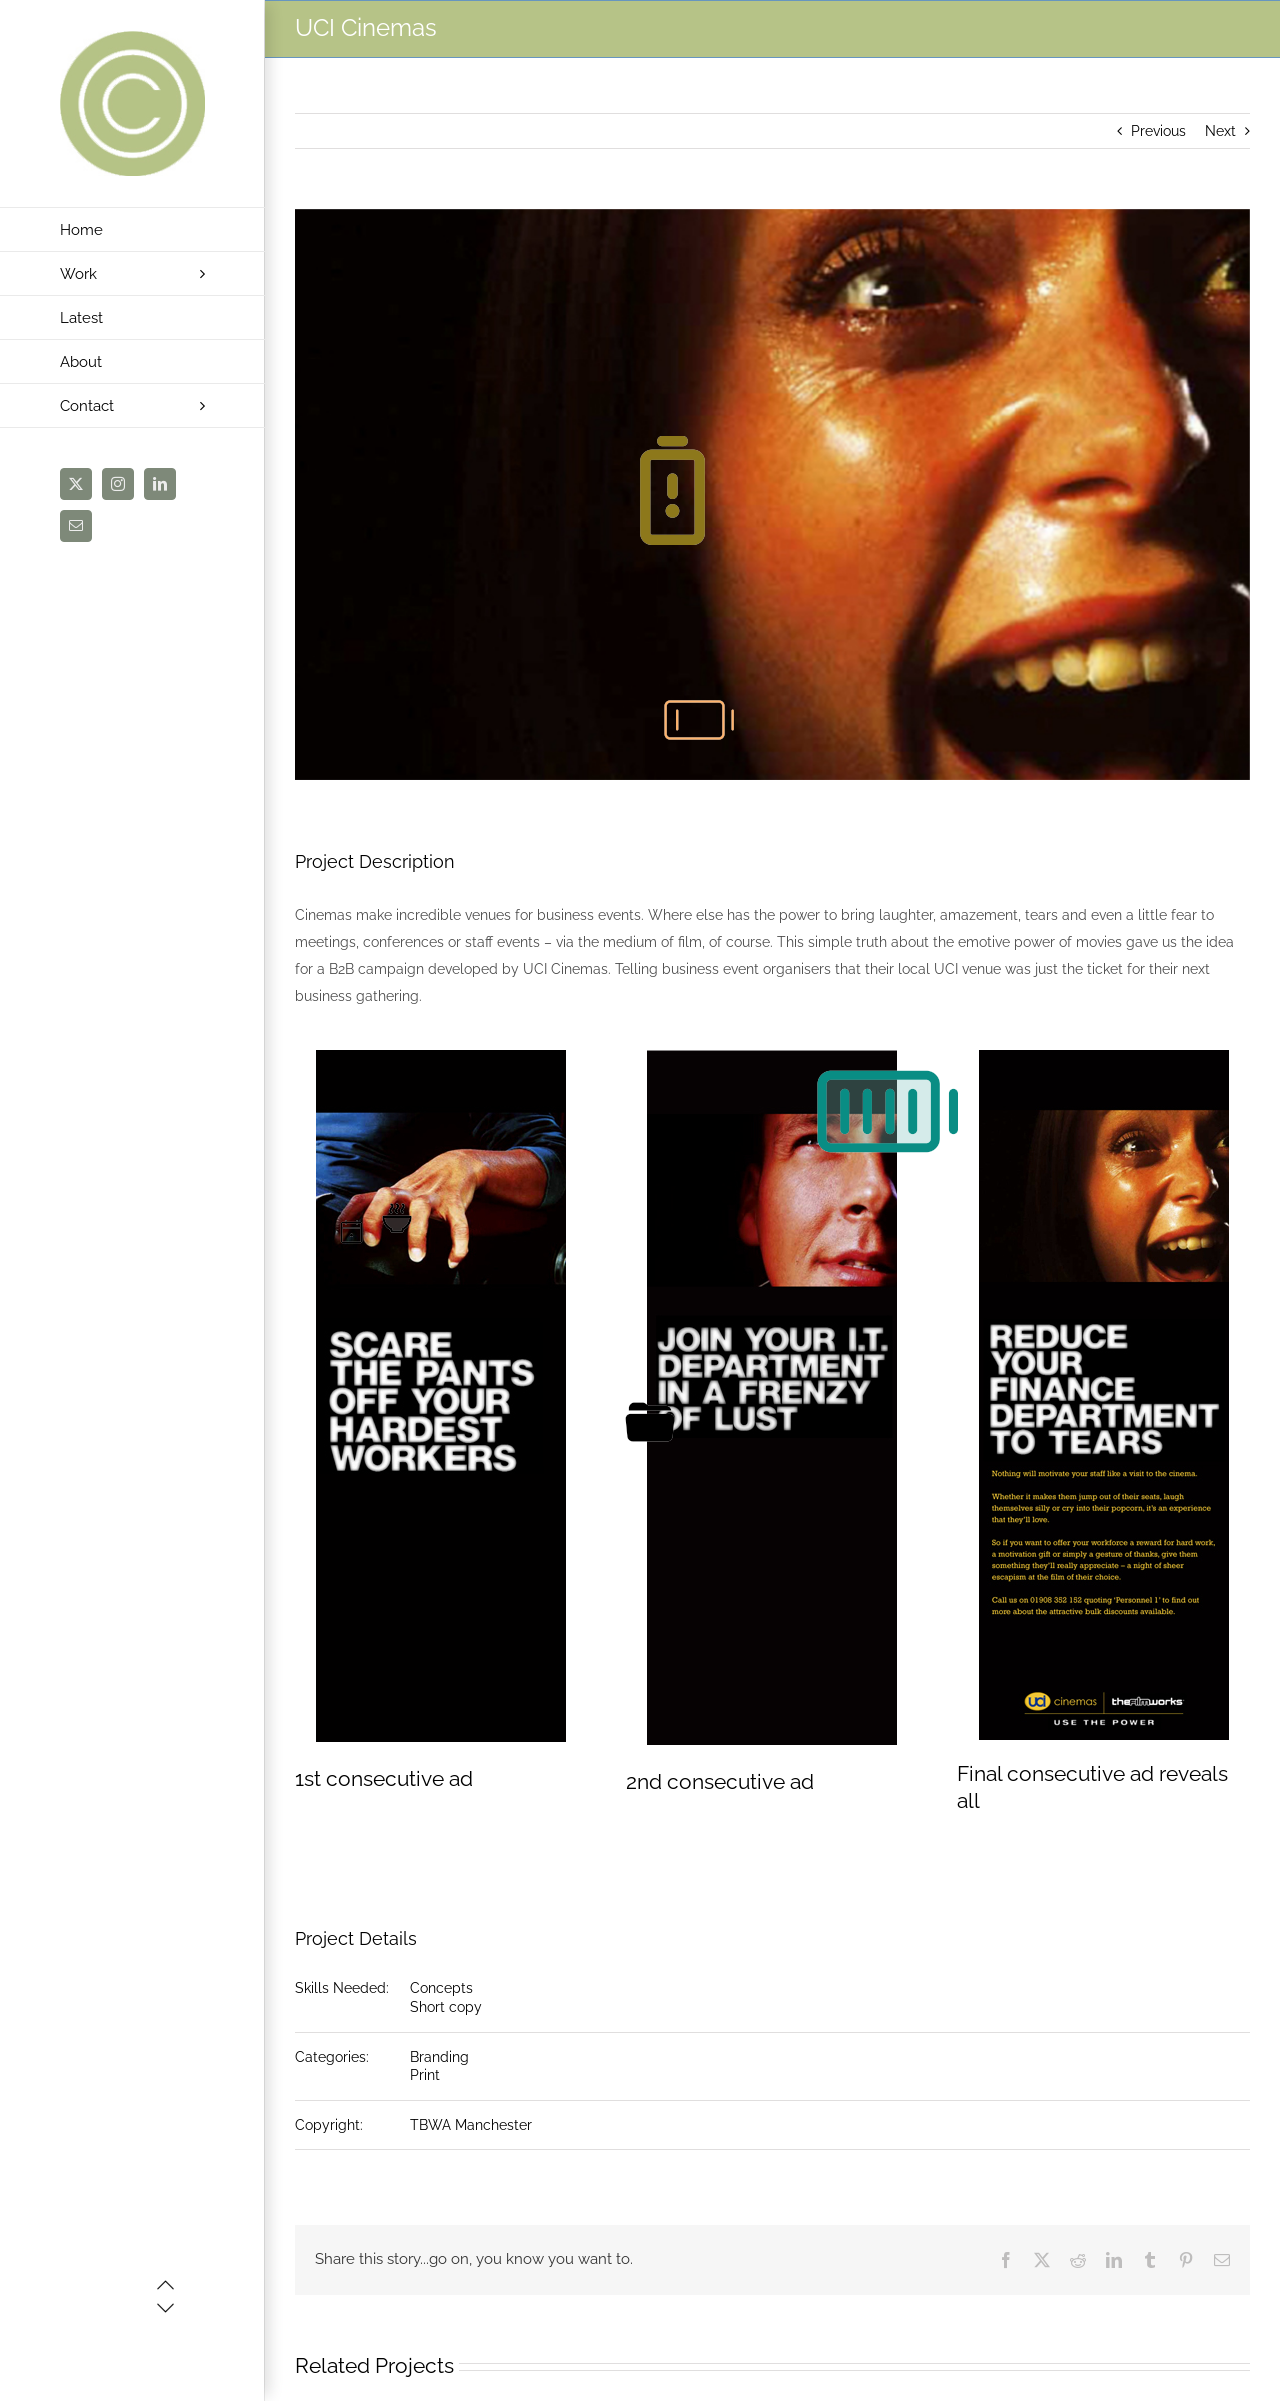  What do you see at coordinates (165, 2296) in the screenshot?
I see `expand or collapse a dropdown menu` at bounding box center [165, 2296].